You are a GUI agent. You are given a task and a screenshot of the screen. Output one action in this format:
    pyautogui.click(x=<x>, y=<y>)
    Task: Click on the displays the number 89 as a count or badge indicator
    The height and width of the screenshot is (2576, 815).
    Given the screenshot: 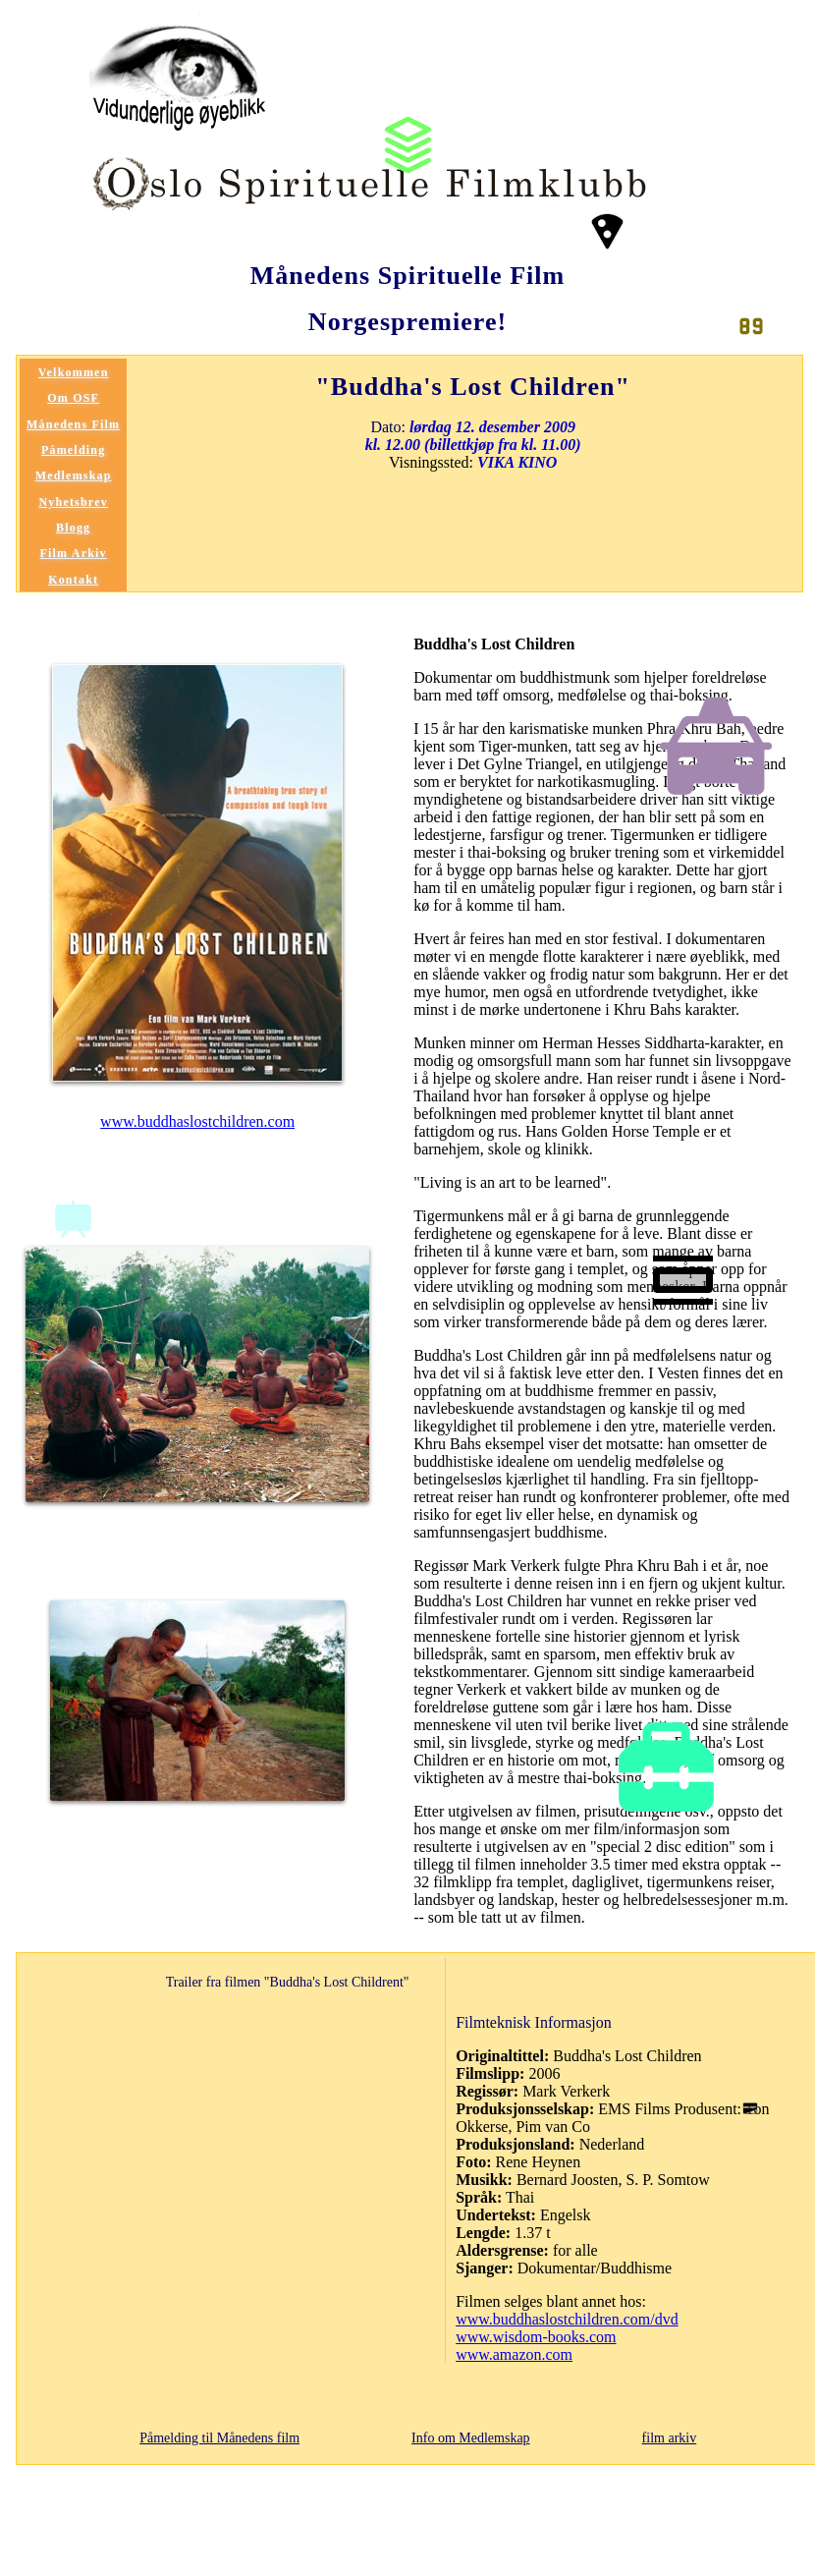 What is the action you would take?
    pyautogui.click(x=751, y=326)
    